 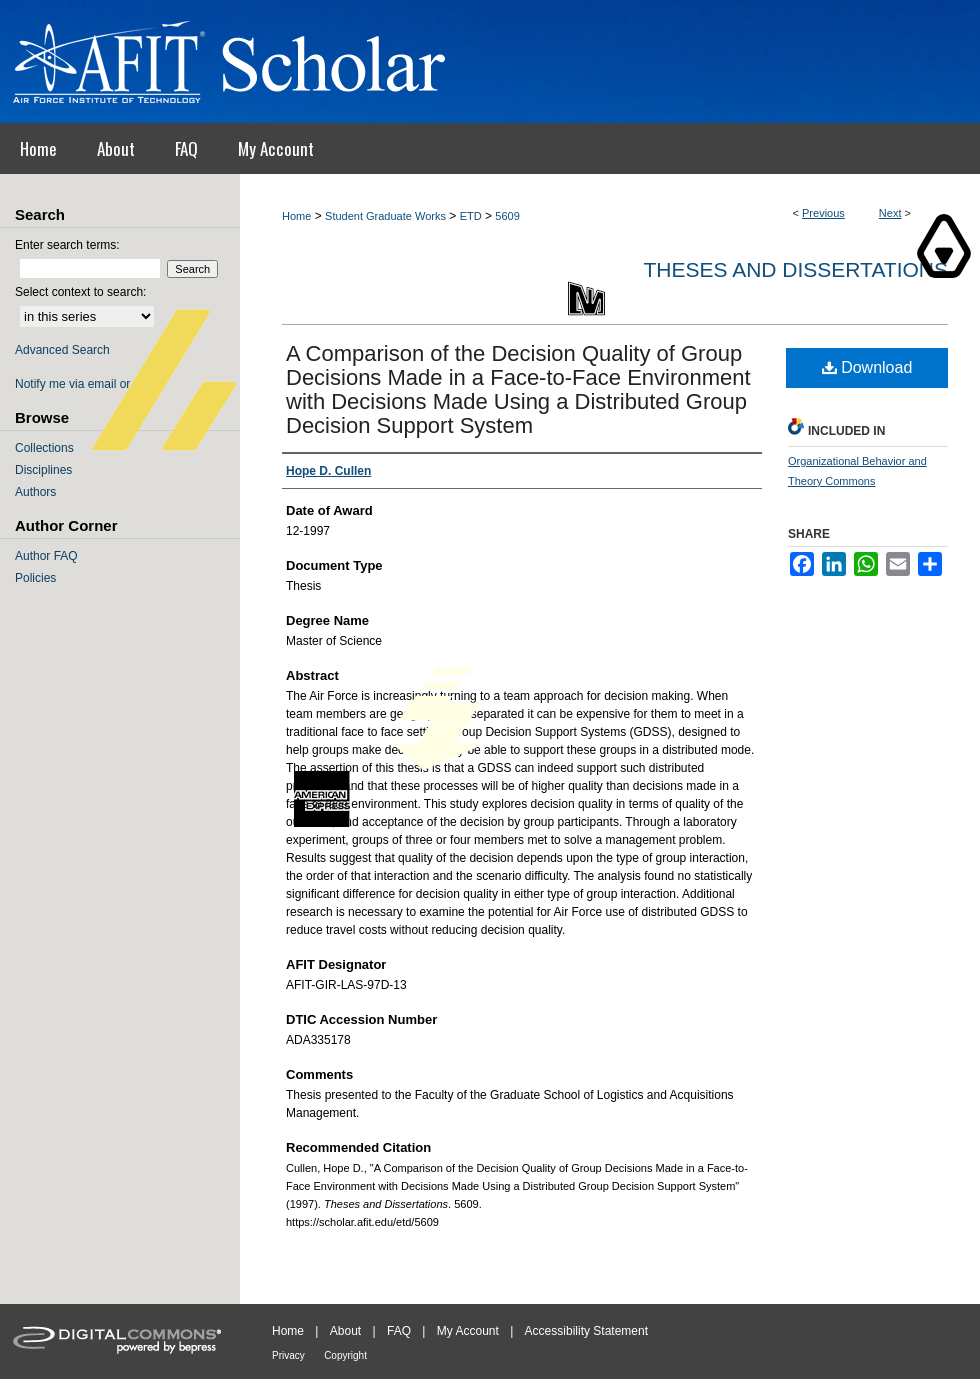 What do you see at coordinates (944, 246) in the screenshot?
I see `open inkdrop markdown note-taking app` at bounding box center [944, 246].